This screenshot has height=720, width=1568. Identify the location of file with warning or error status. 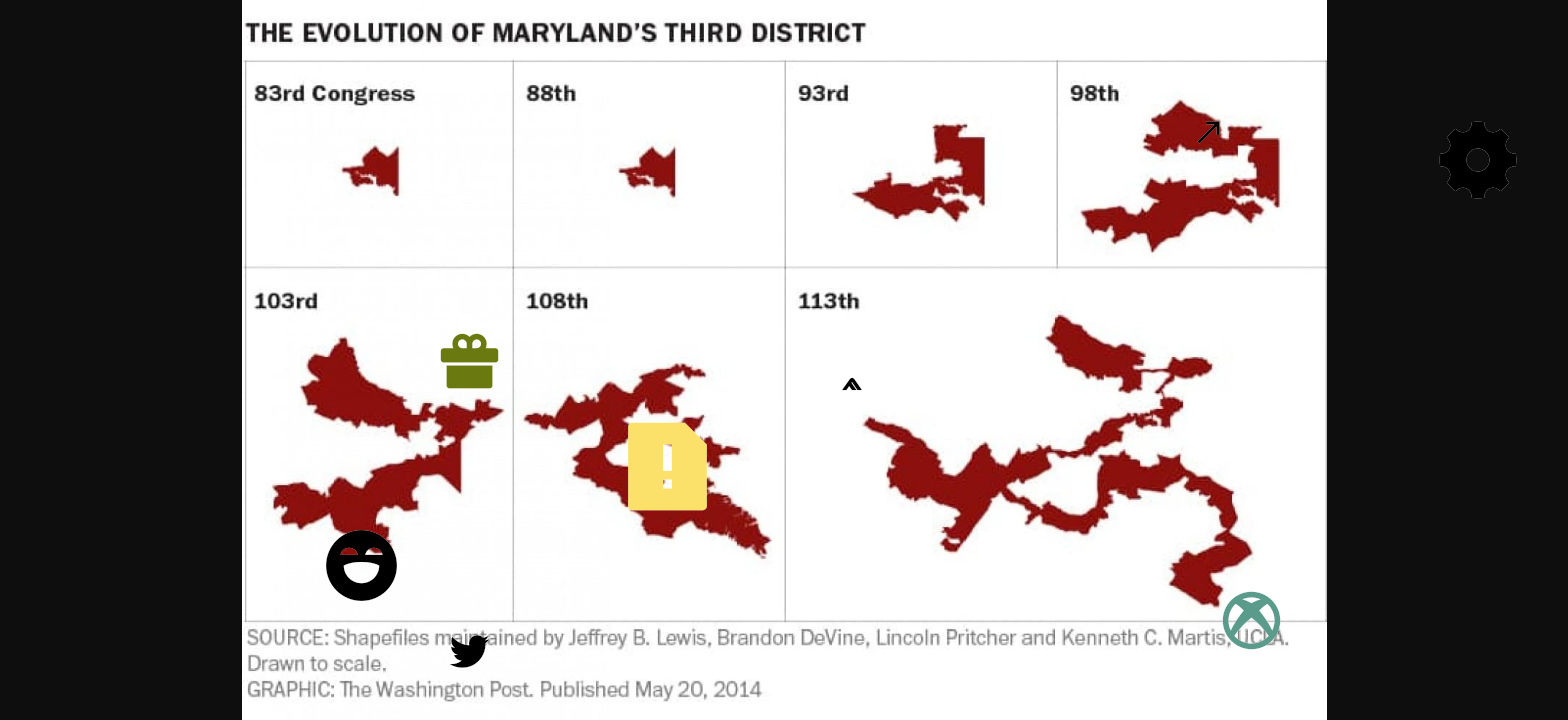
(667, 466).